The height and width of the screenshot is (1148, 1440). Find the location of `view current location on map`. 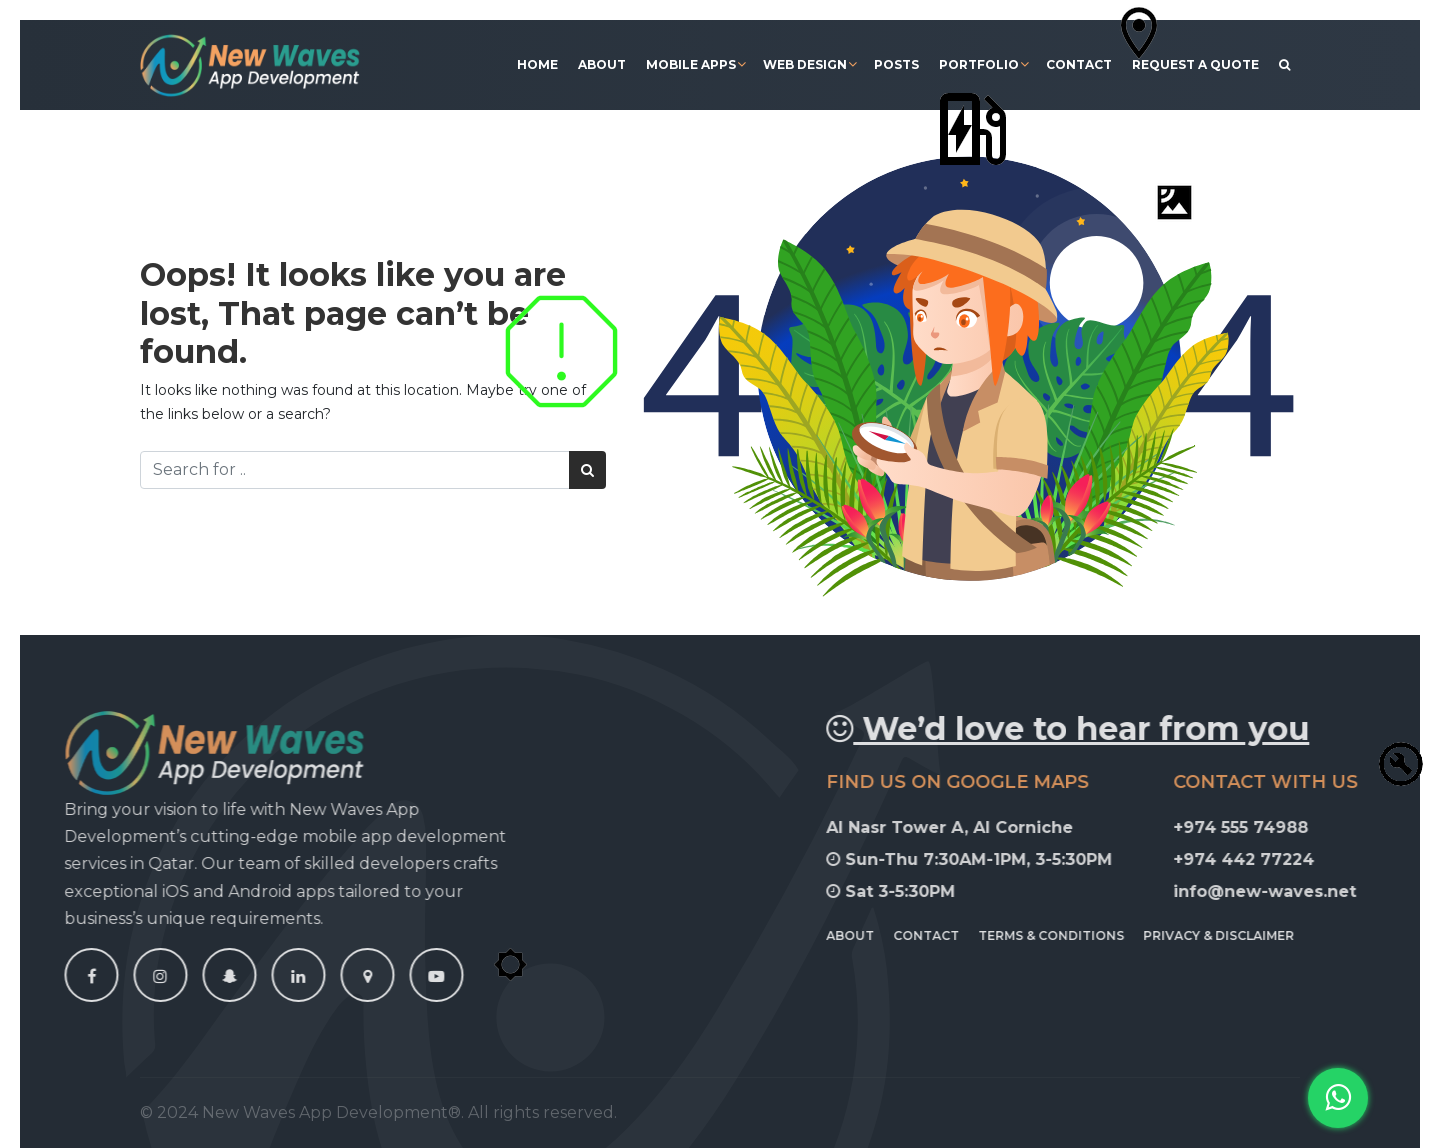

view current location on map is located at coordinates (1139, 33).